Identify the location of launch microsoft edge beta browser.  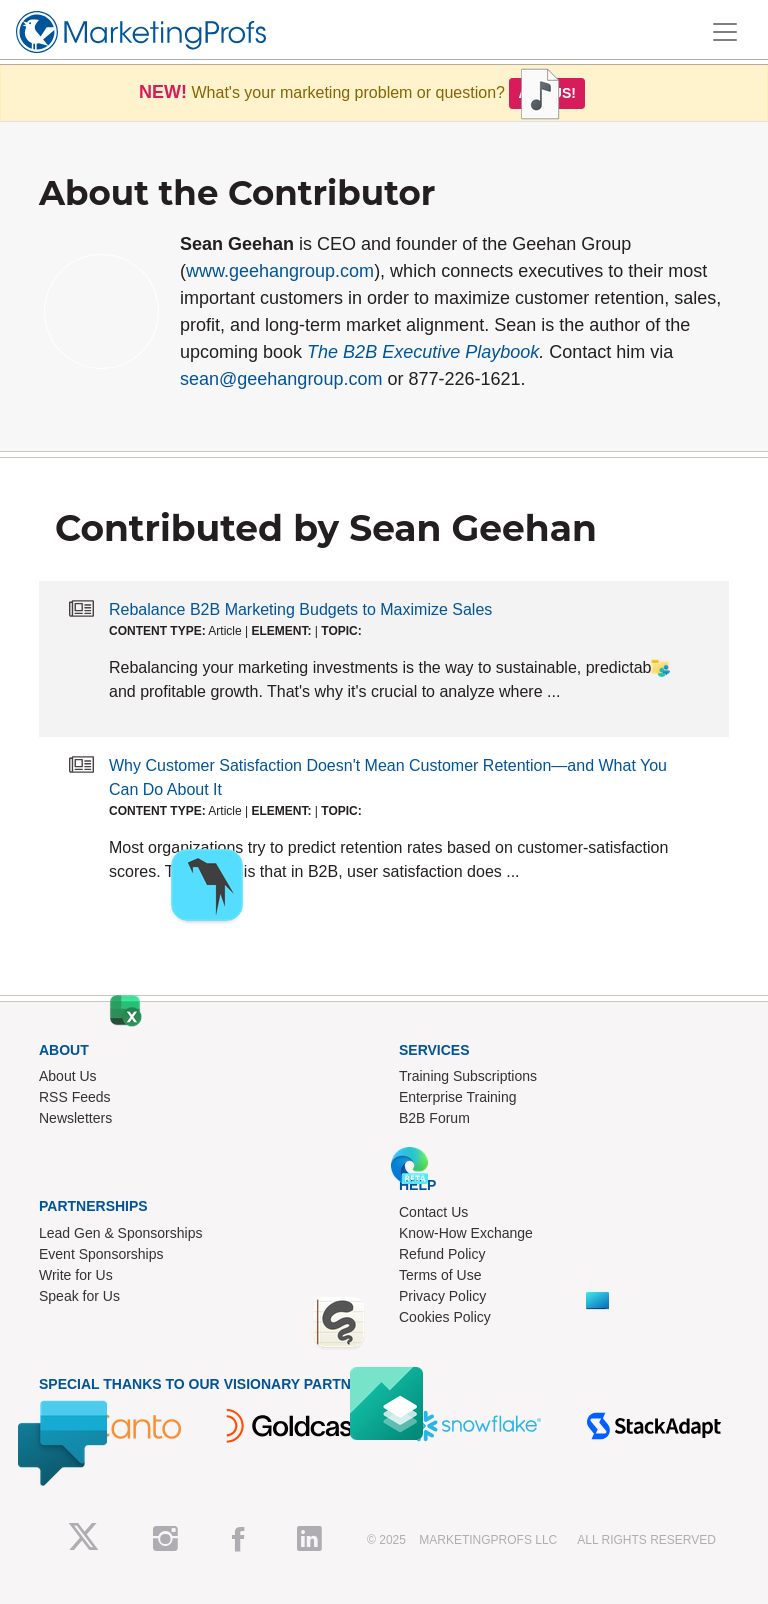
(409, 1165).